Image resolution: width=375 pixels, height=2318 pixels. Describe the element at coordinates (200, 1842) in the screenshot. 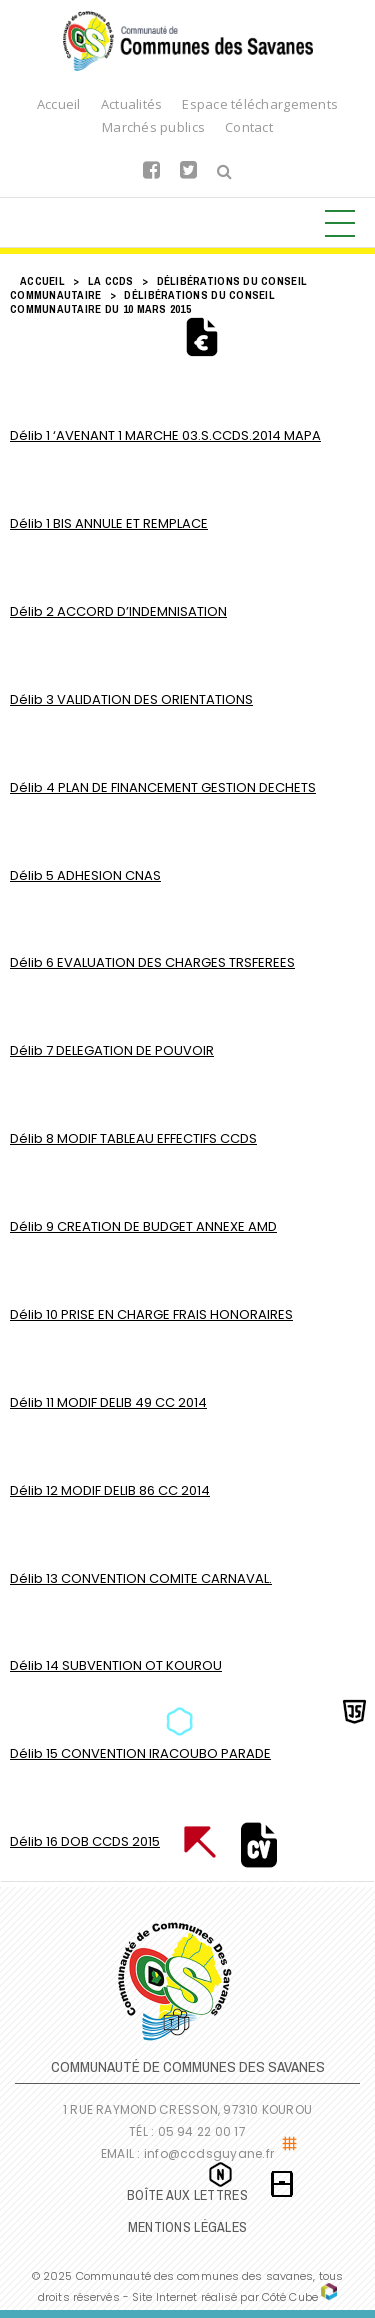

I see `navigate back to previous screen` at that location.